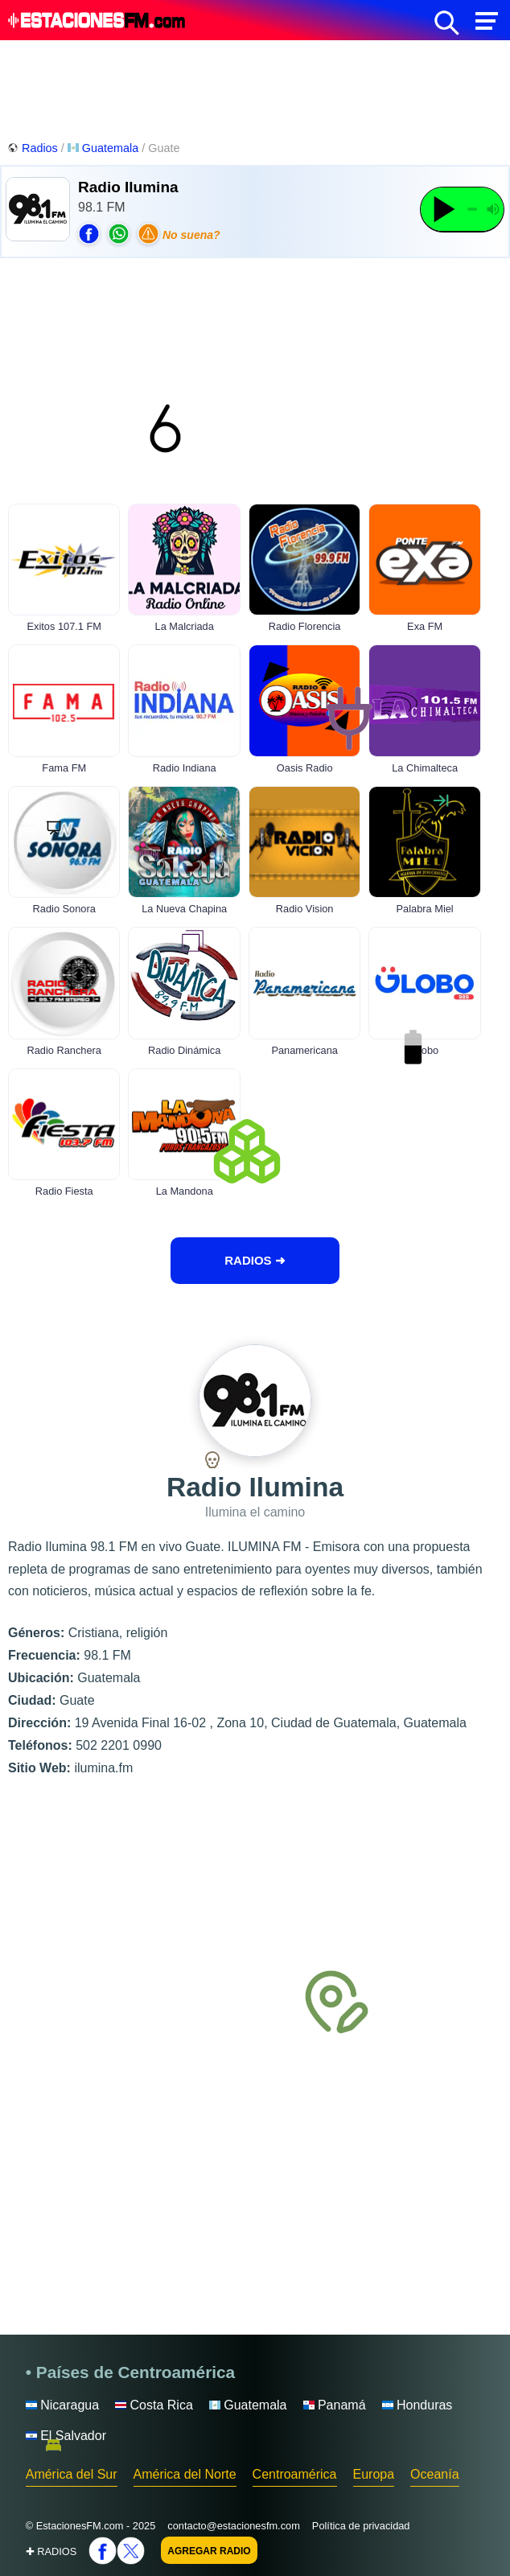  Describe the element at coordinates (212, 1459) in the screenshot. I see `indicates a fatal error or critical warning` at that location.